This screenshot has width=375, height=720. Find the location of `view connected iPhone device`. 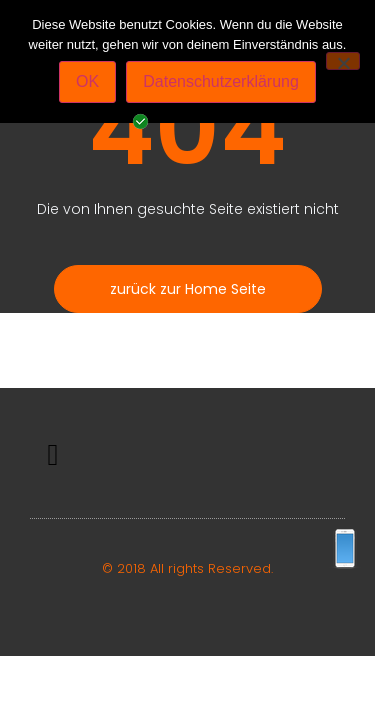

view connected iPhone device is located at coordinates (345, 549).